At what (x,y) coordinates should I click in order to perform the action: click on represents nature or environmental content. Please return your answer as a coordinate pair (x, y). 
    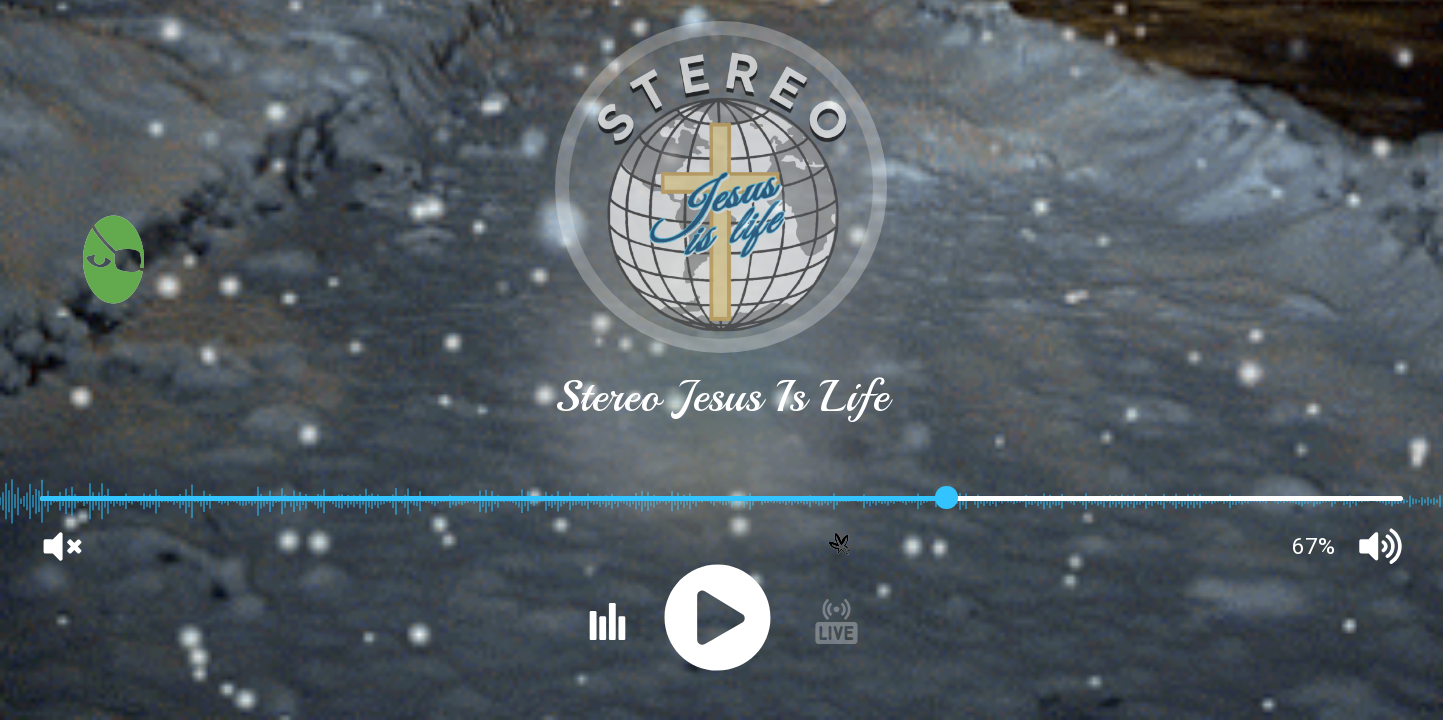
    Looking at the image, I should click on (839, 543).